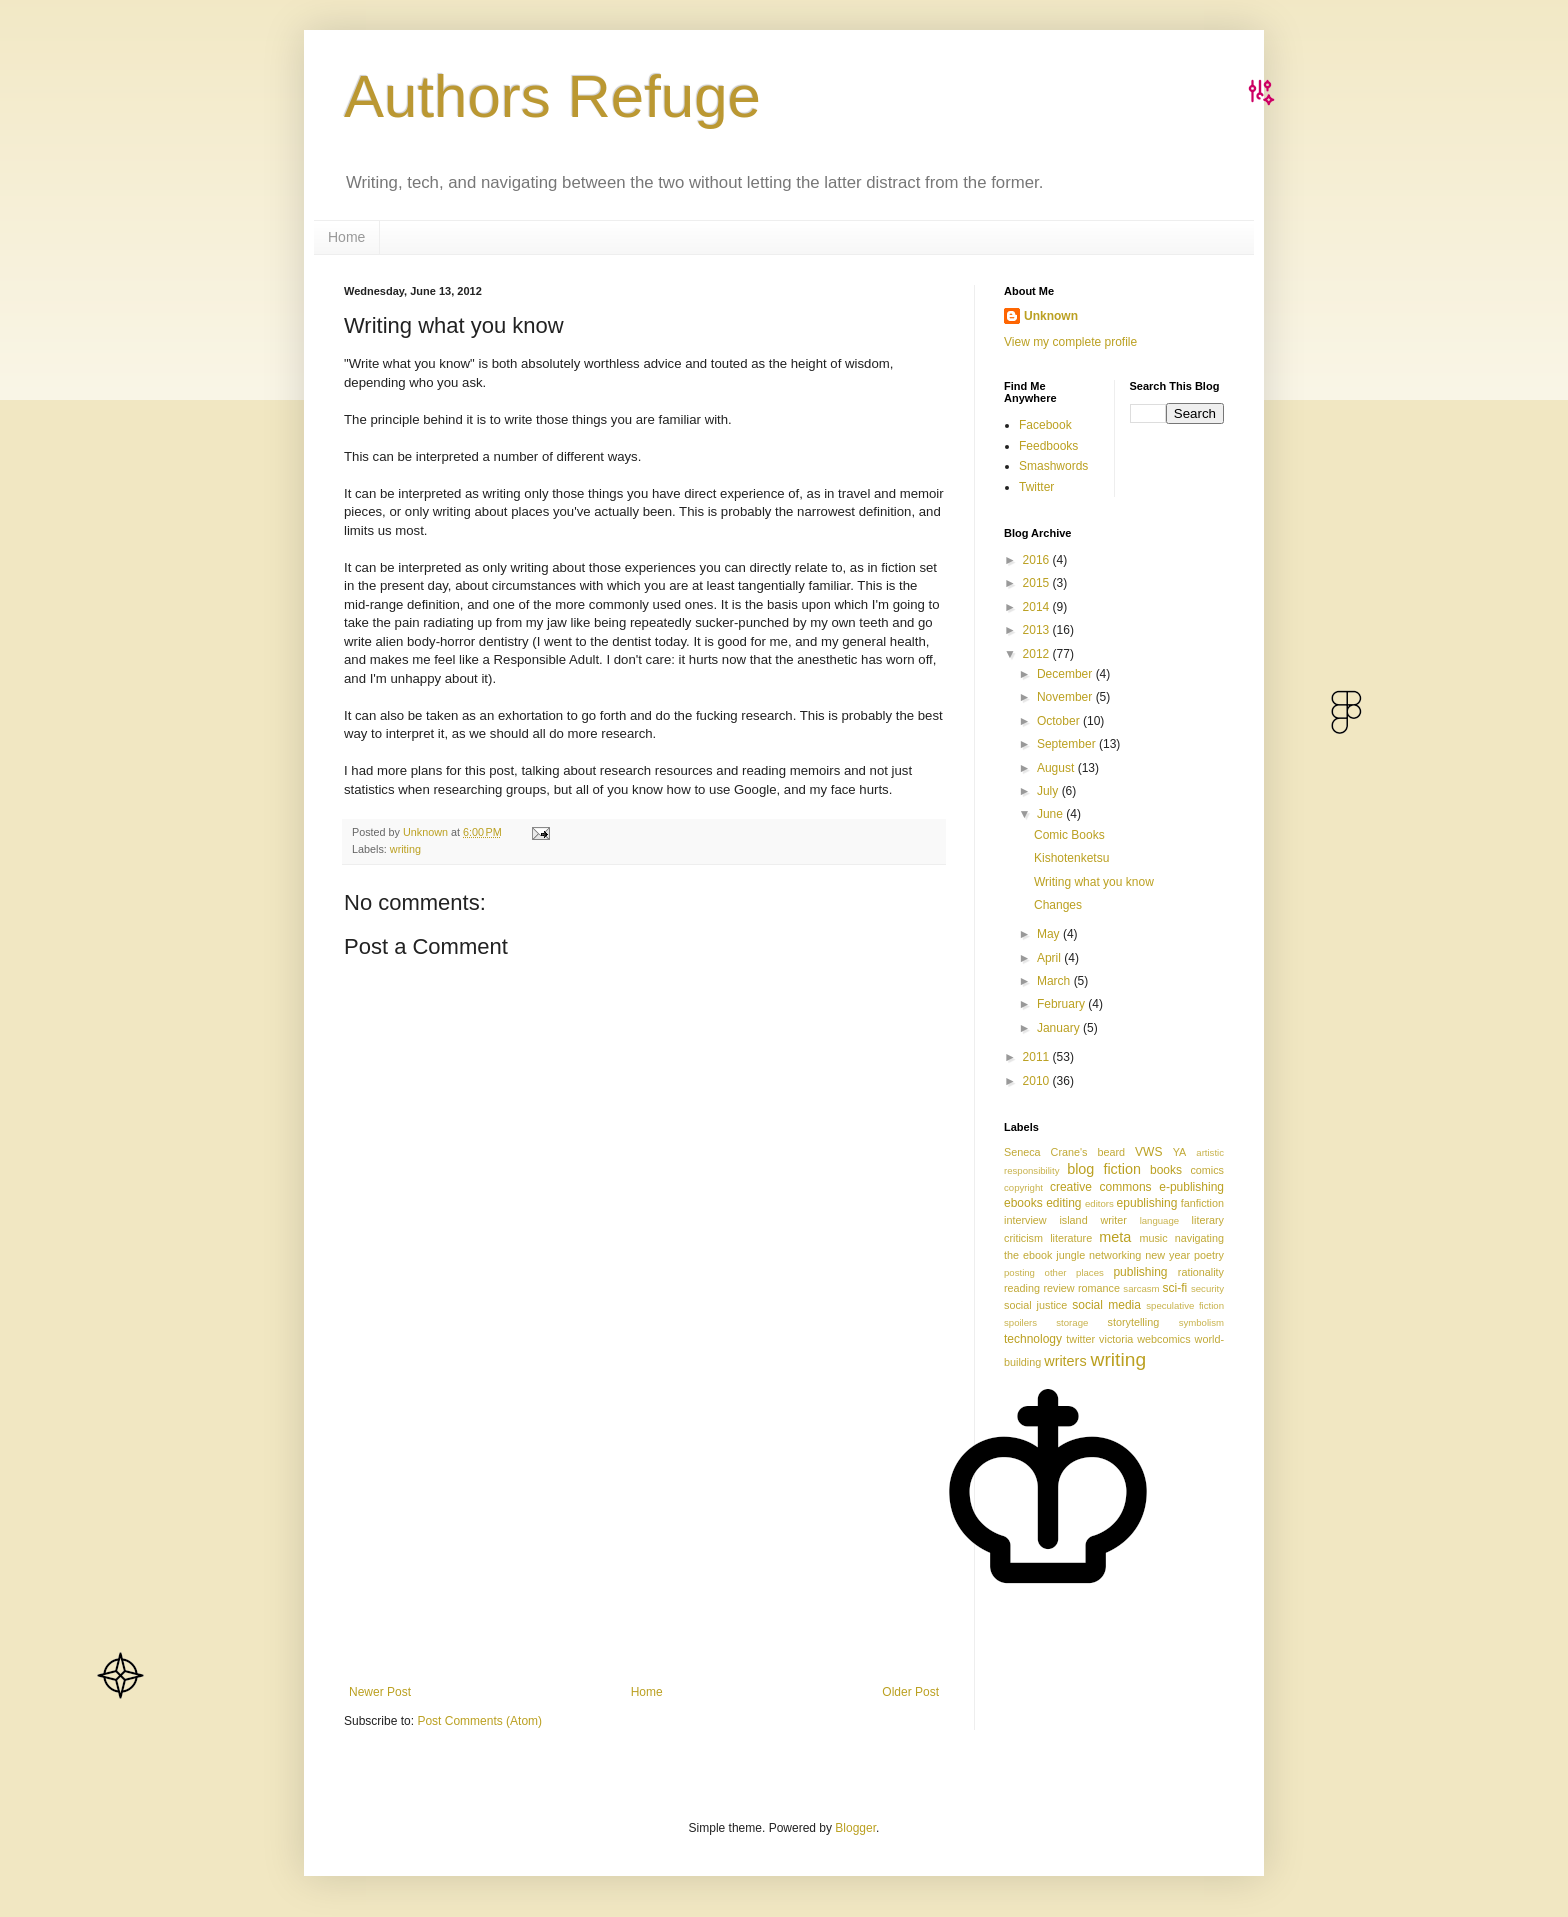 The width and height of the screenshot is (1568, 1917). What do you see at coordinates (1345, 711) in the screenshot?
I see `open Figma design file` at bounding box center [1345, 711].